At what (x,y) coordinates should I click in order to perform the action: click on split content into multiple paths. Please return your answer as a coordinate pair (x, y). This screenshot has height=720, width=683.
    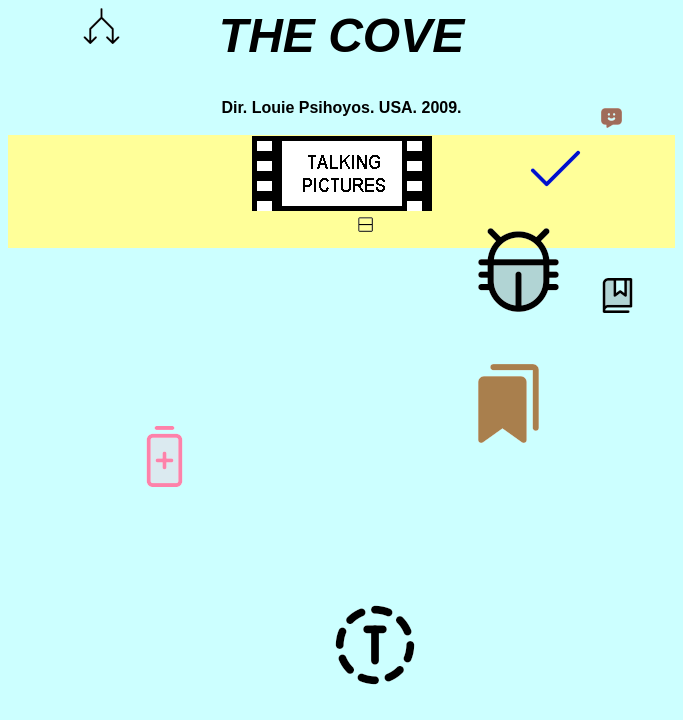
    Looking at the image, I should click on (101, 27).